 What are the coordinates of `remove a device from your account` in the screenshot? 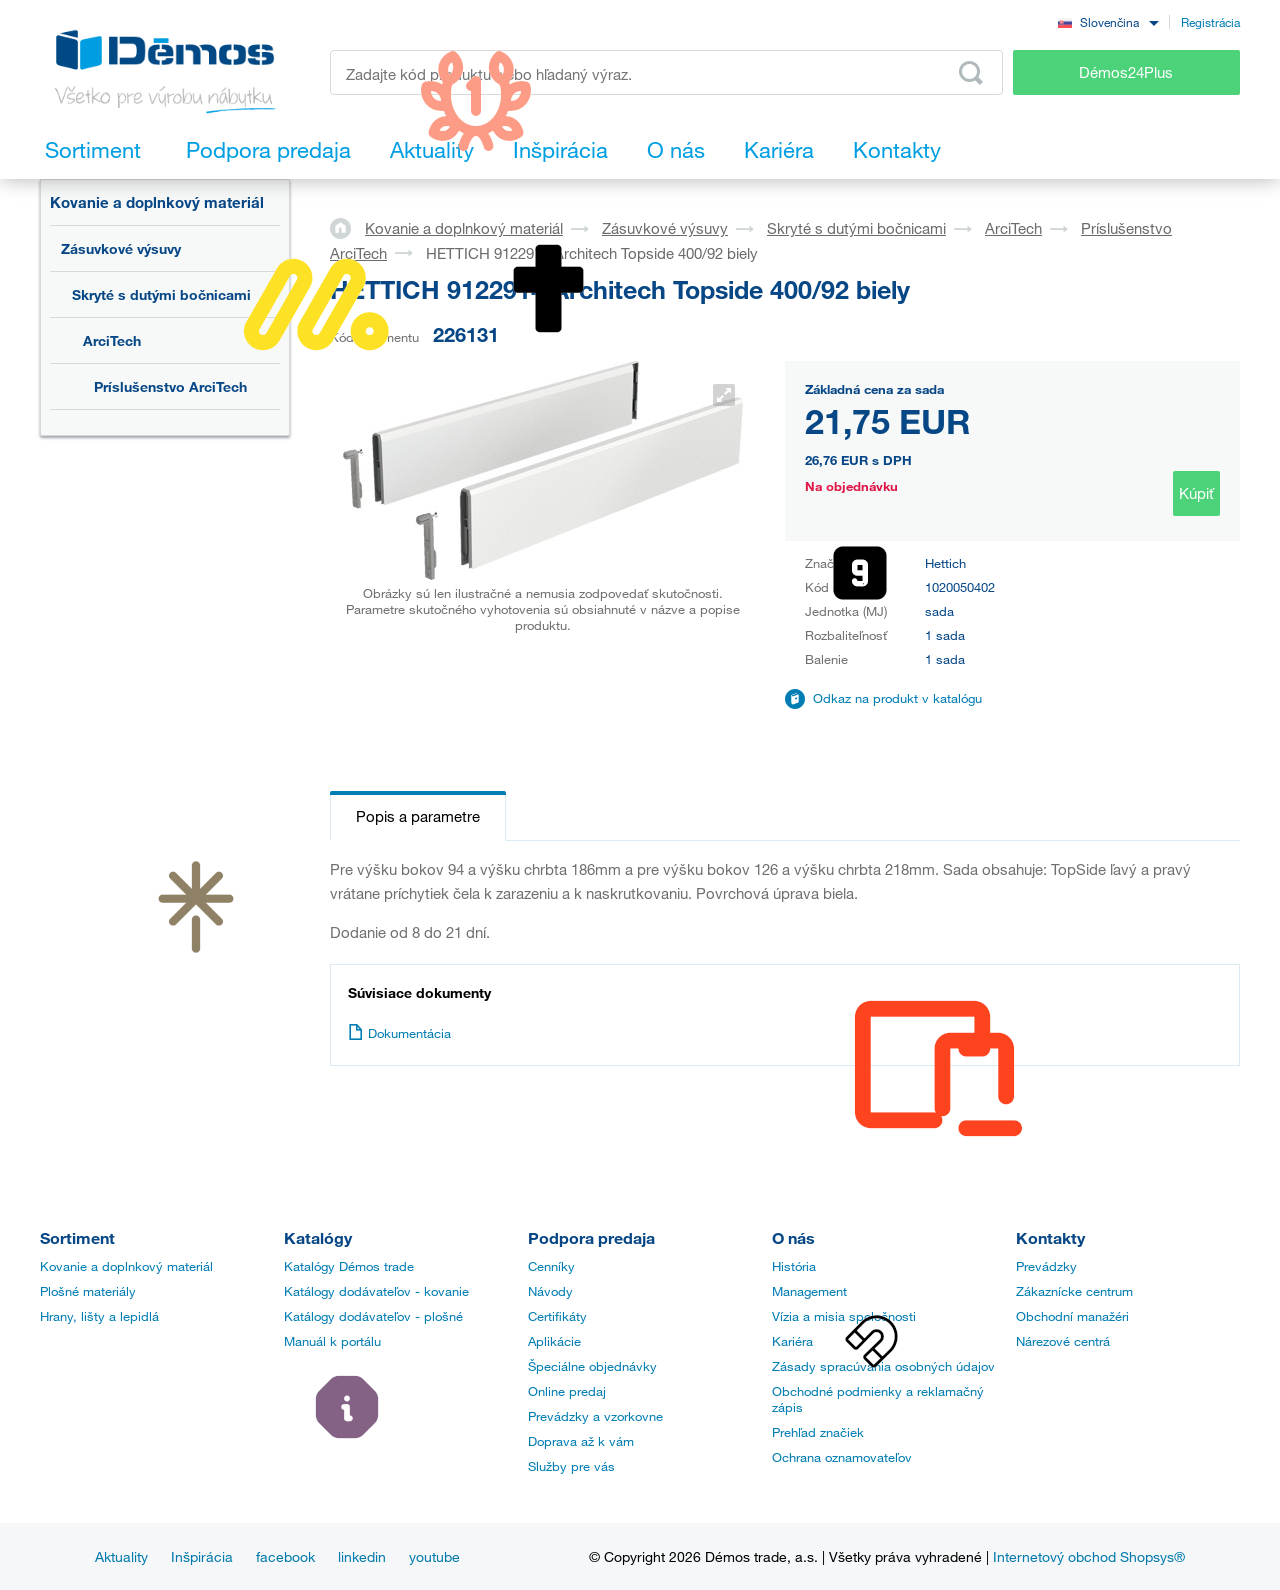 It's located at (934, 1072).